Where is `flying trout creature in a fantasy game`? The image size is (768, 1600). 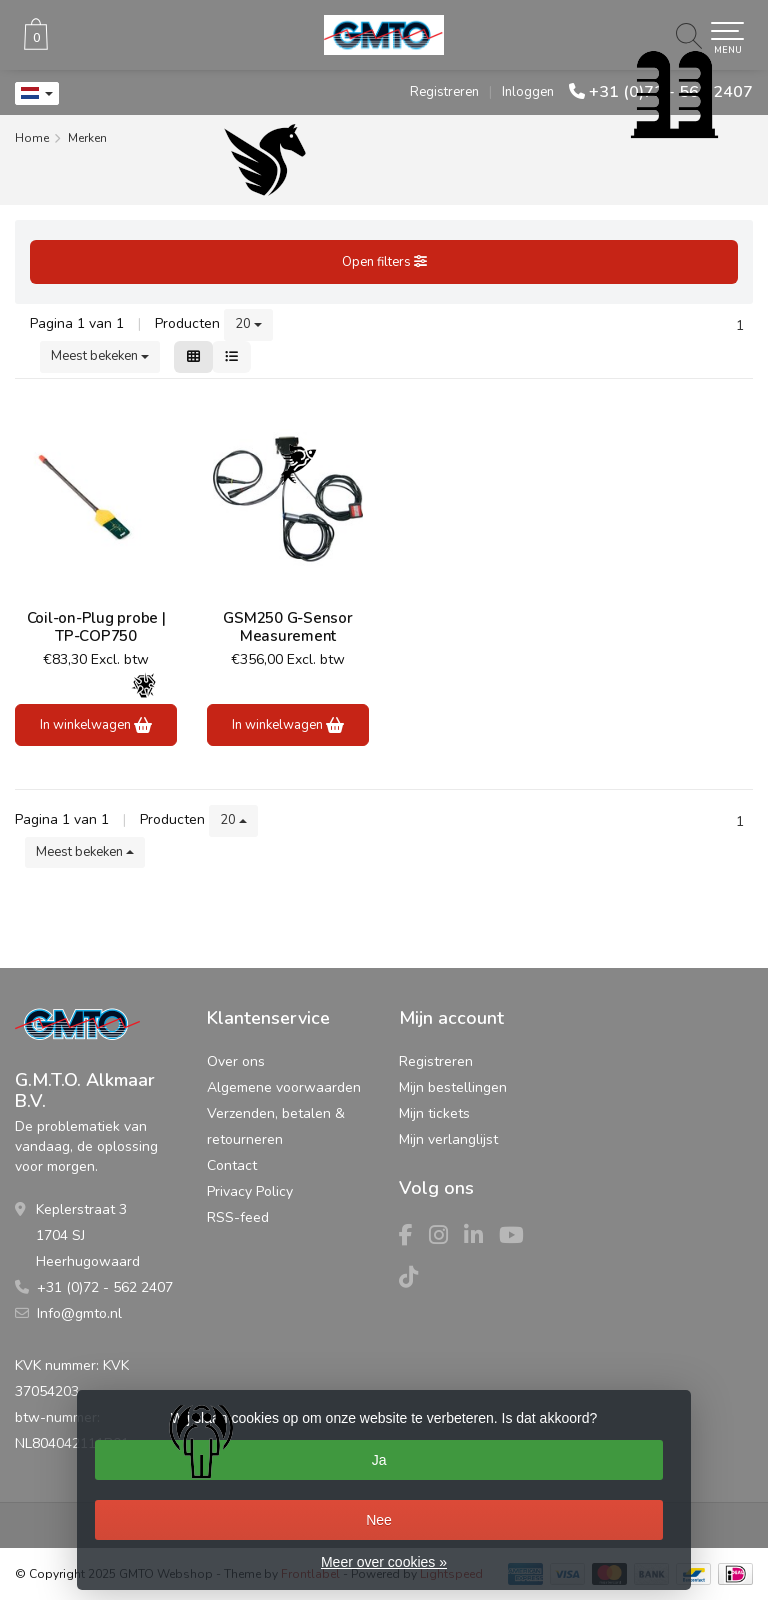 flying trout creature in a fantasy game is located at coordinates (298, 464).